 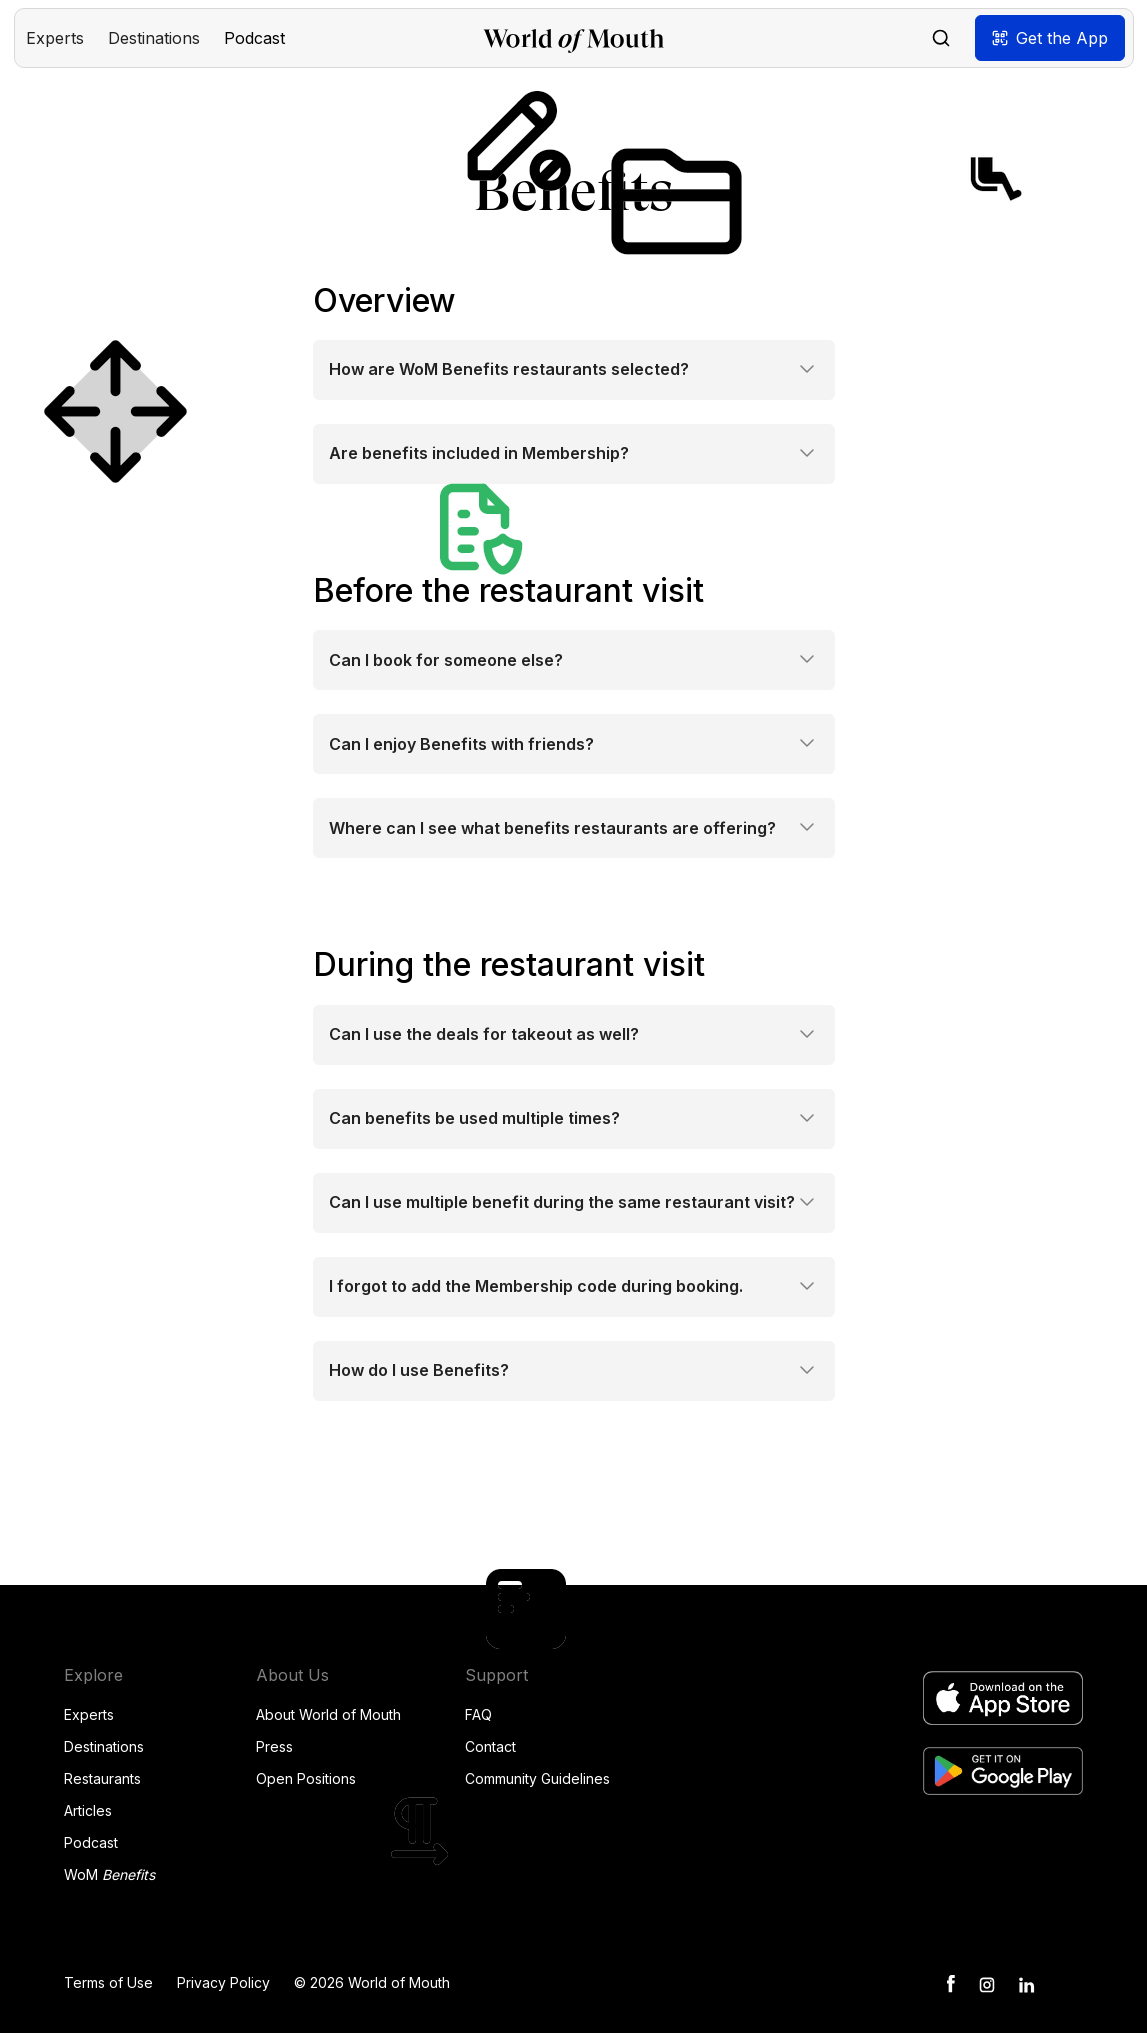 I want to click on set text direction to left-to-right, so click(x=419, y=1829).